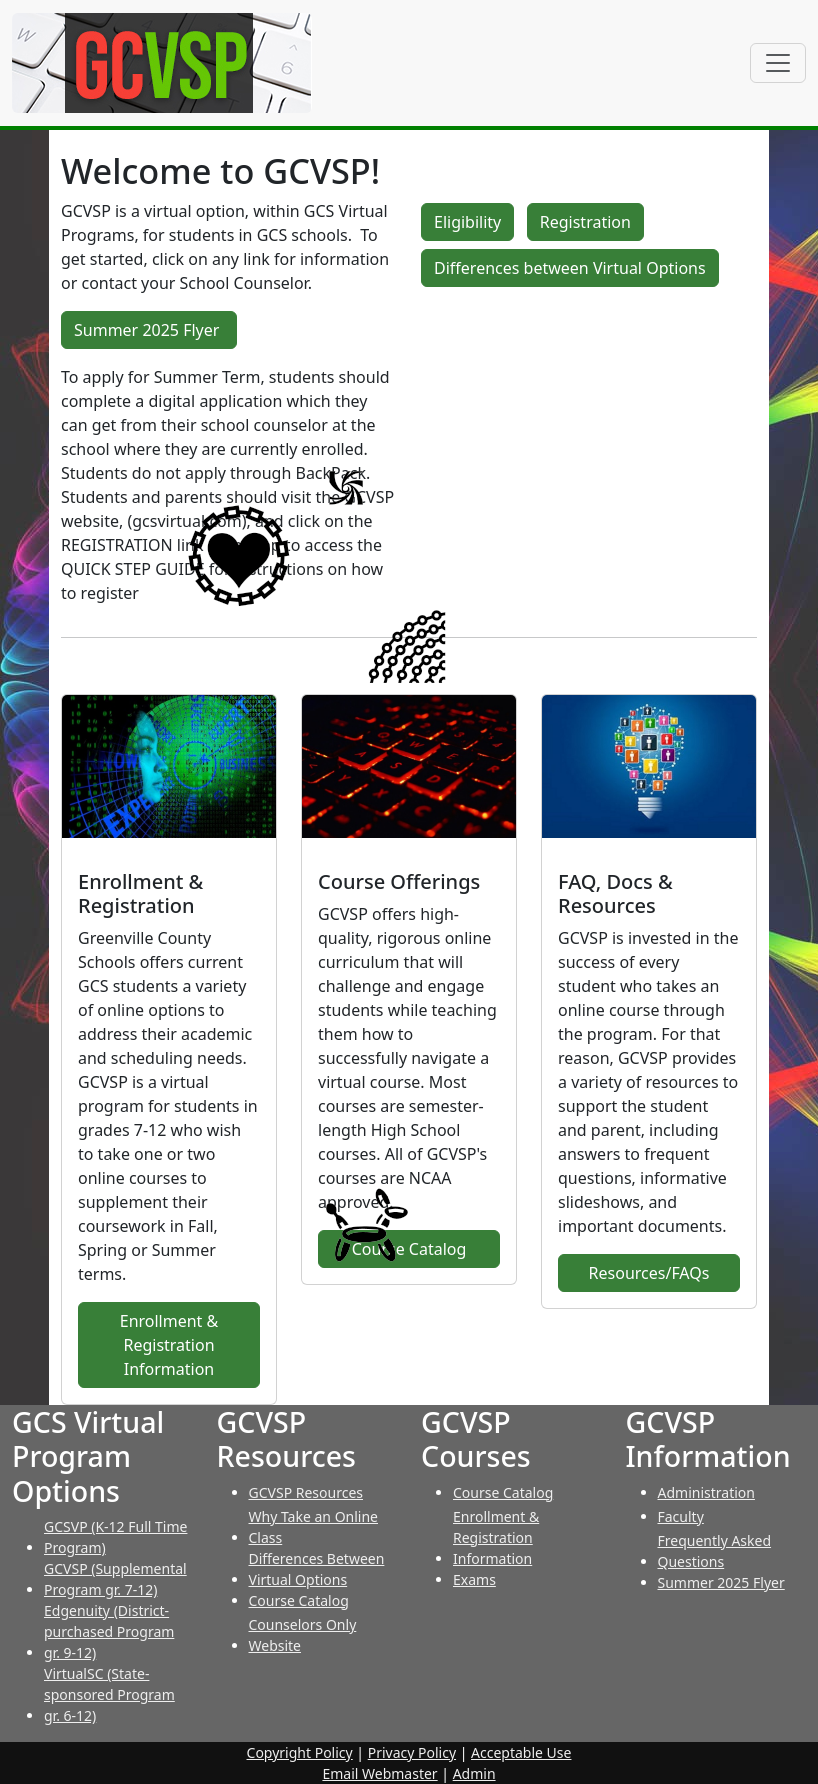 The height and width of the screenshot is (1784, 818). What do you see at coordinates (407, 645) in the screenshot?
I see `indicates a secure or encrypted connection` at bounding box center [407, 645].